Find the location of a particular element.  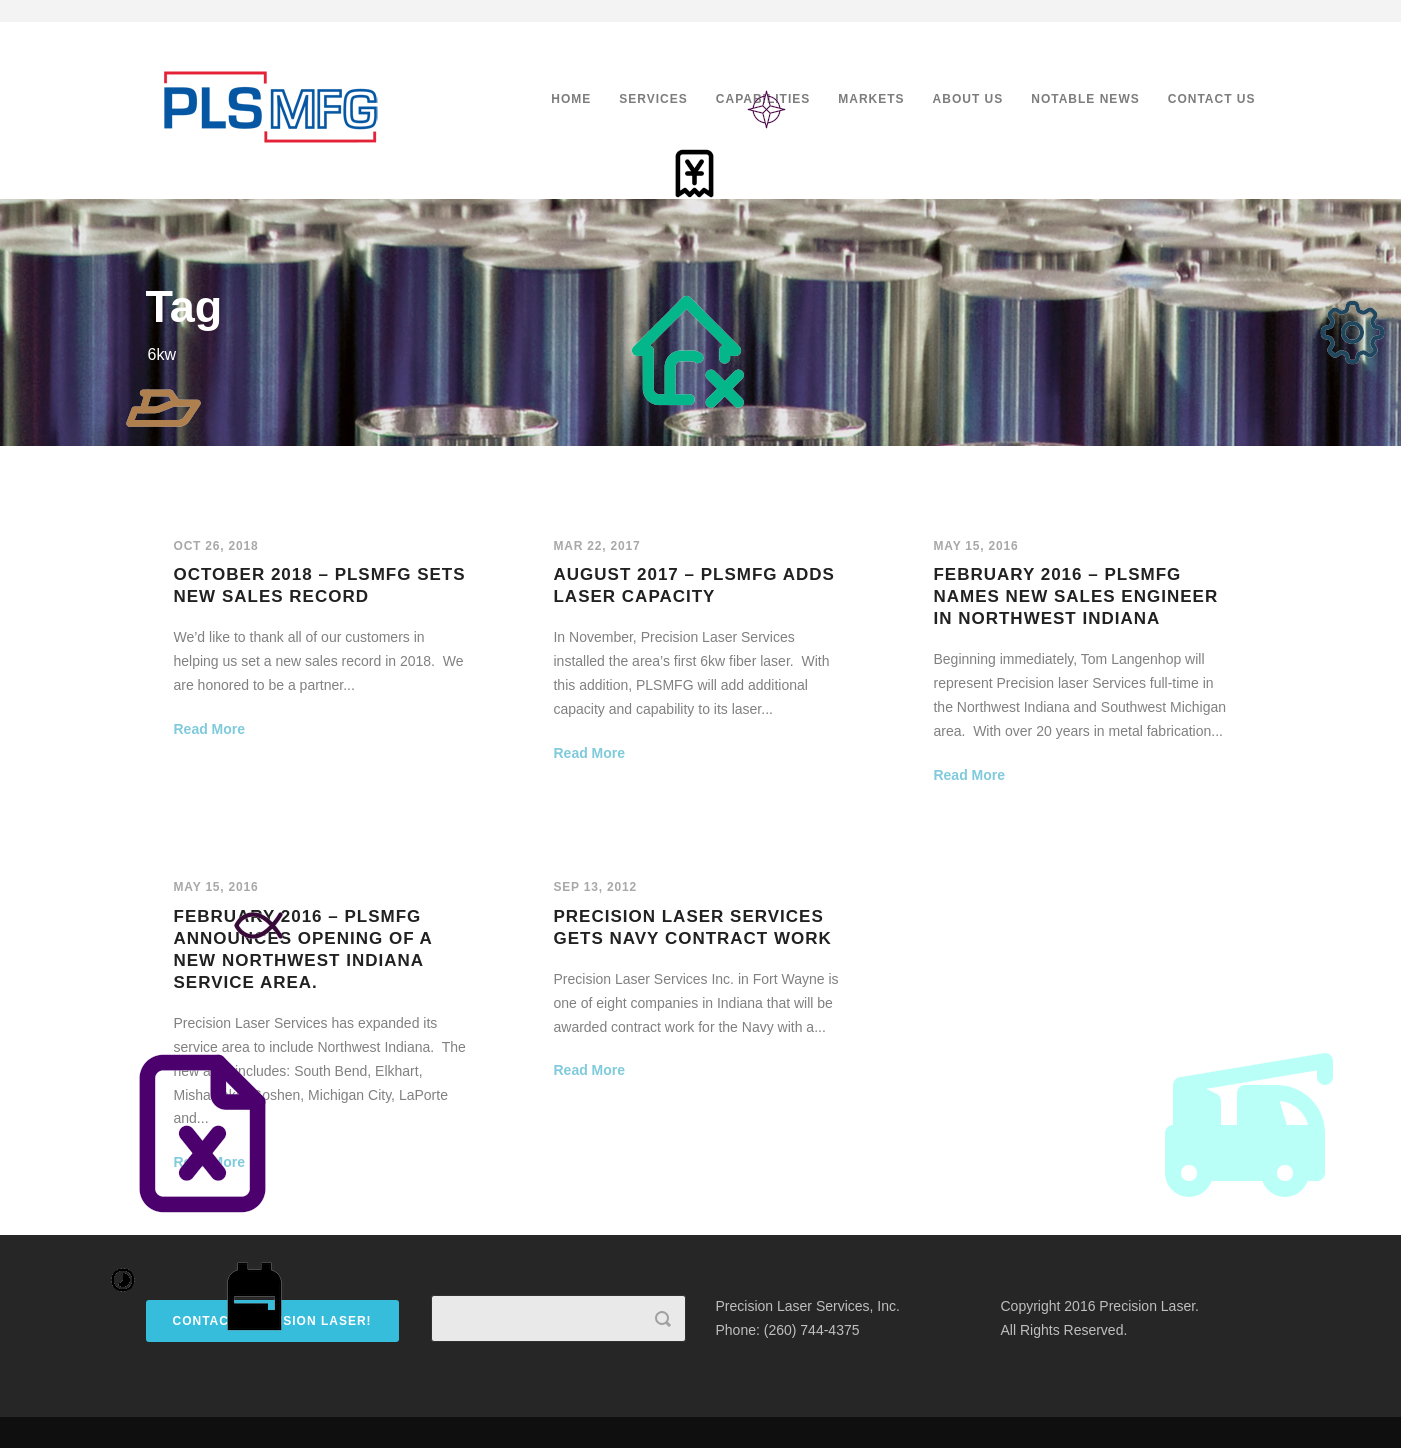

remove a saved home address is located at coordinates (686, 350).